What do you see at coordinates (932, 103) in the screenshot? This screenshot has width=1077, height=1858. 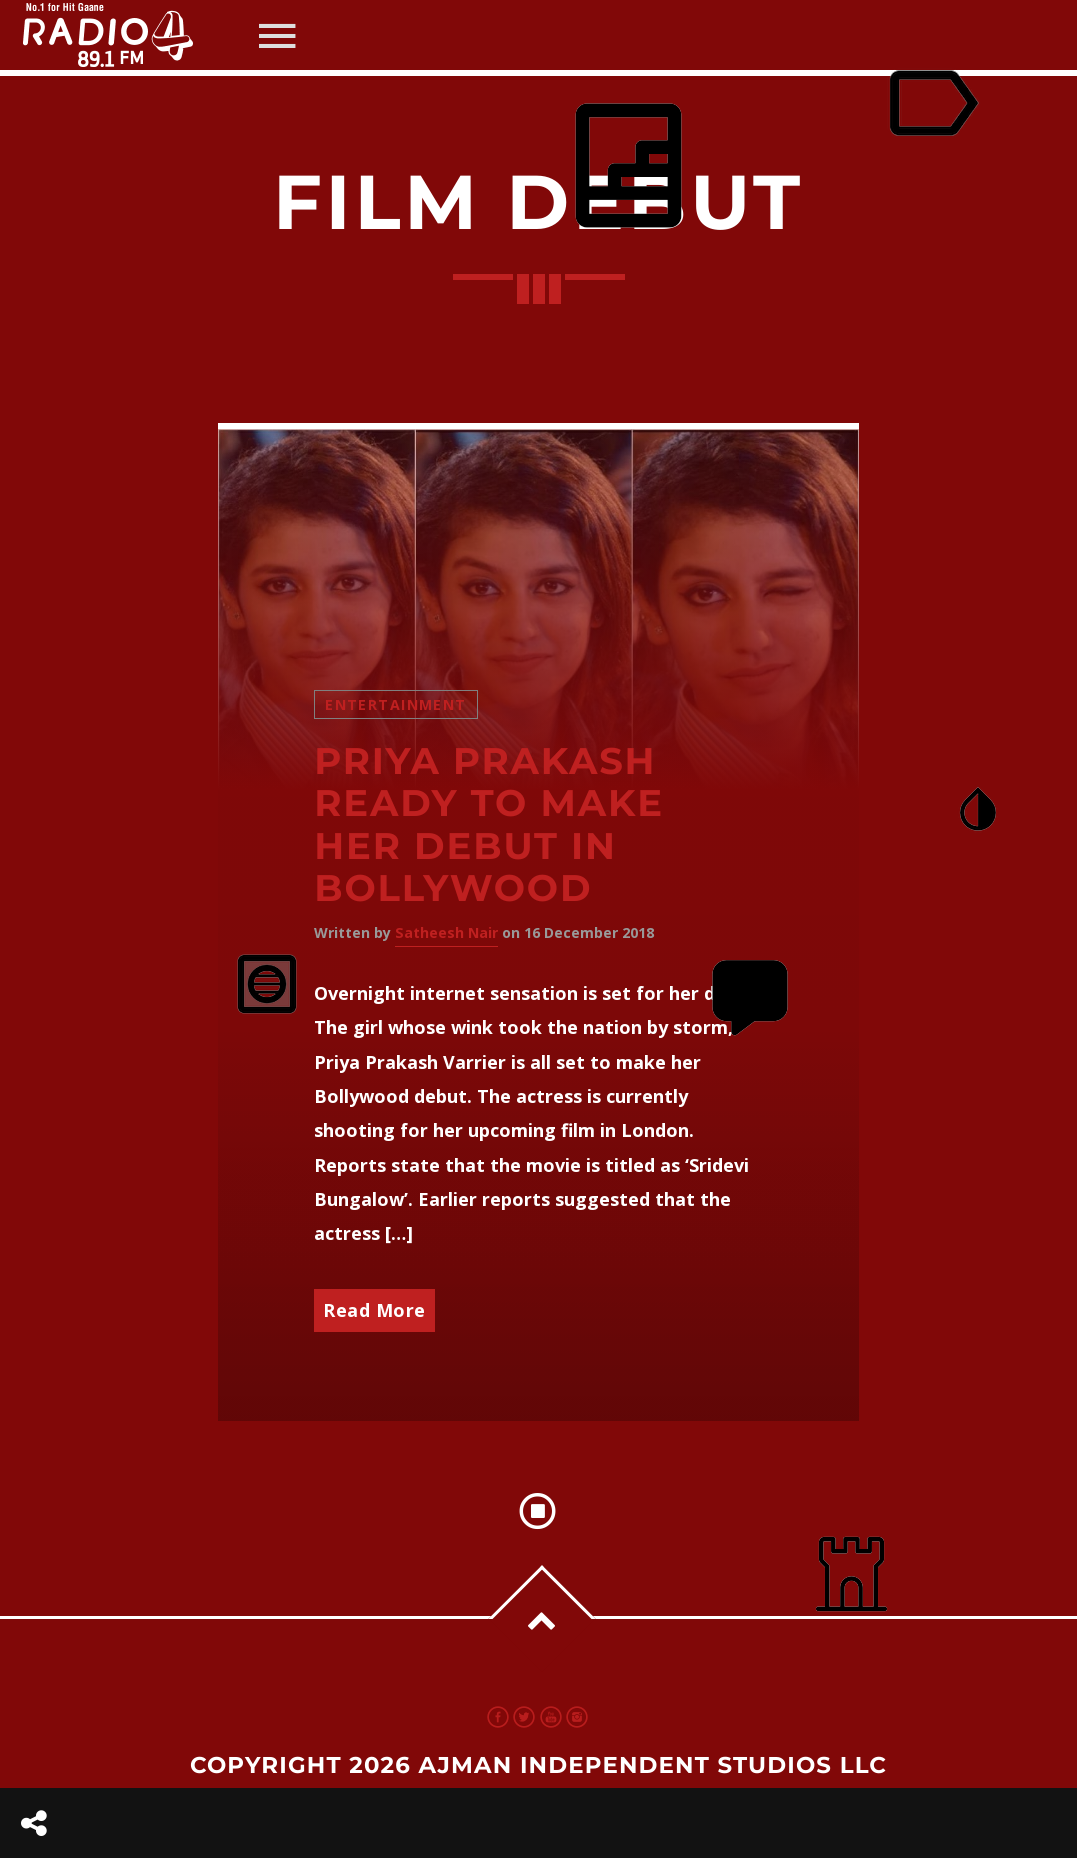 I see `add a label or tag to an item` at bounding box center [932, 103].